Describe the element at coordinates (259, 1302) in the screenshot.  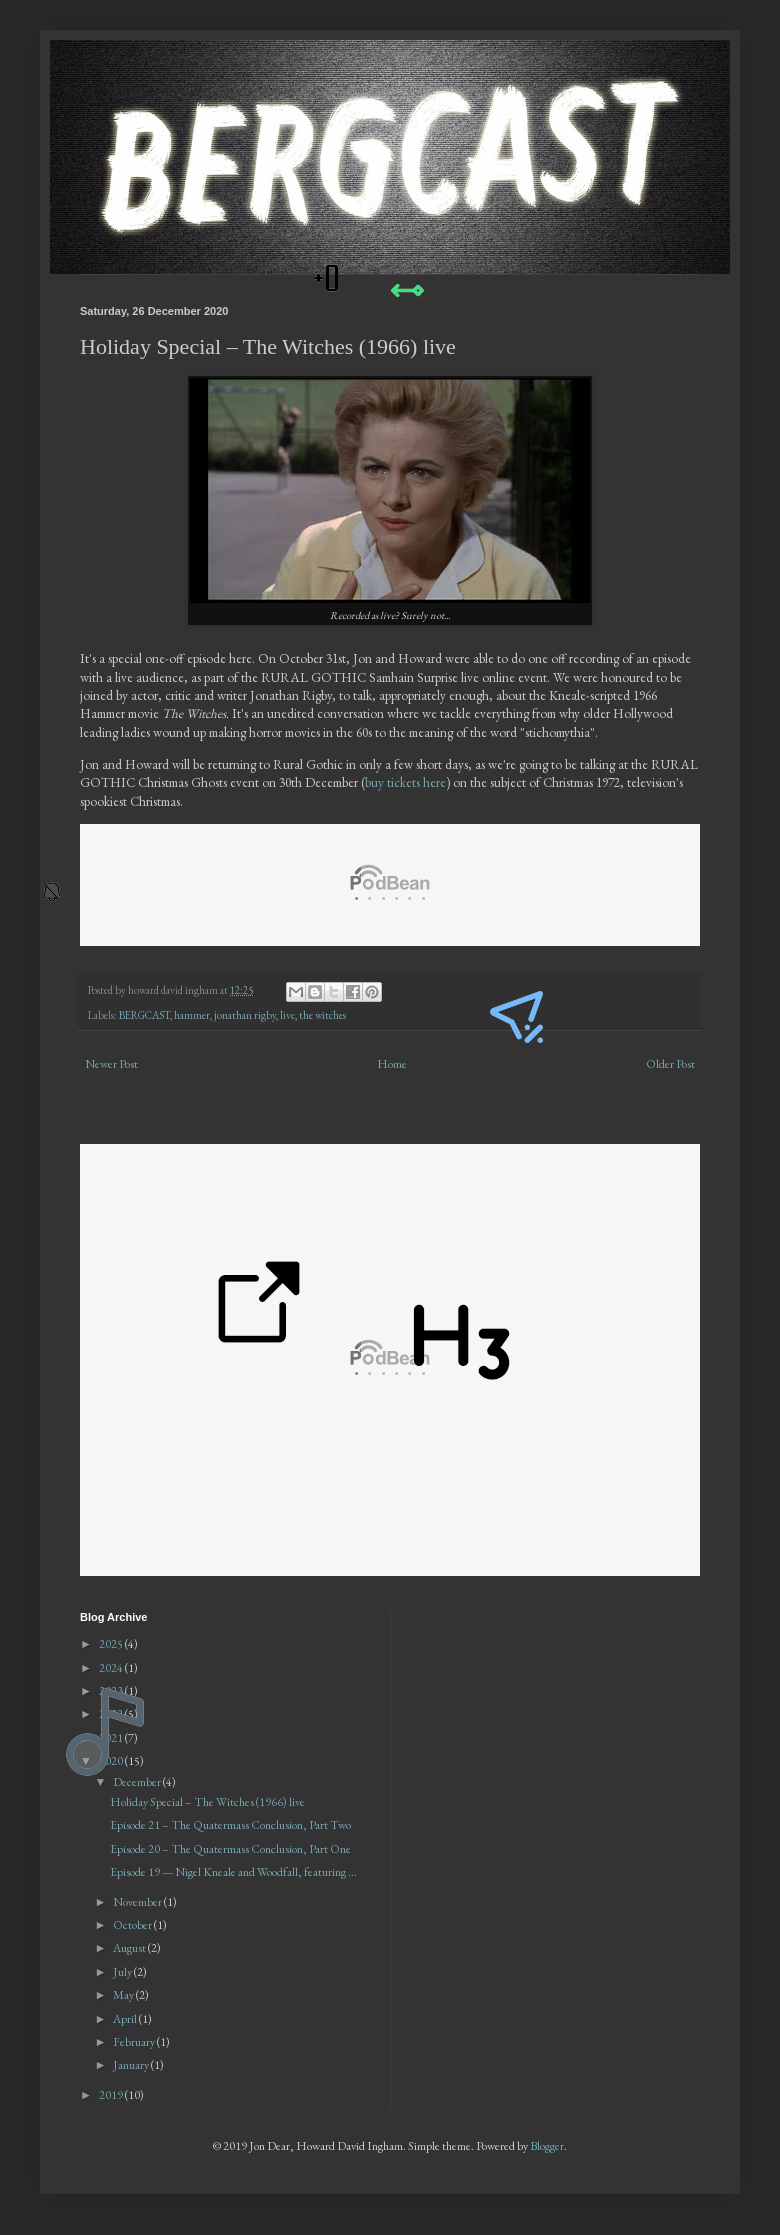
I see `open link in new window` at that location.